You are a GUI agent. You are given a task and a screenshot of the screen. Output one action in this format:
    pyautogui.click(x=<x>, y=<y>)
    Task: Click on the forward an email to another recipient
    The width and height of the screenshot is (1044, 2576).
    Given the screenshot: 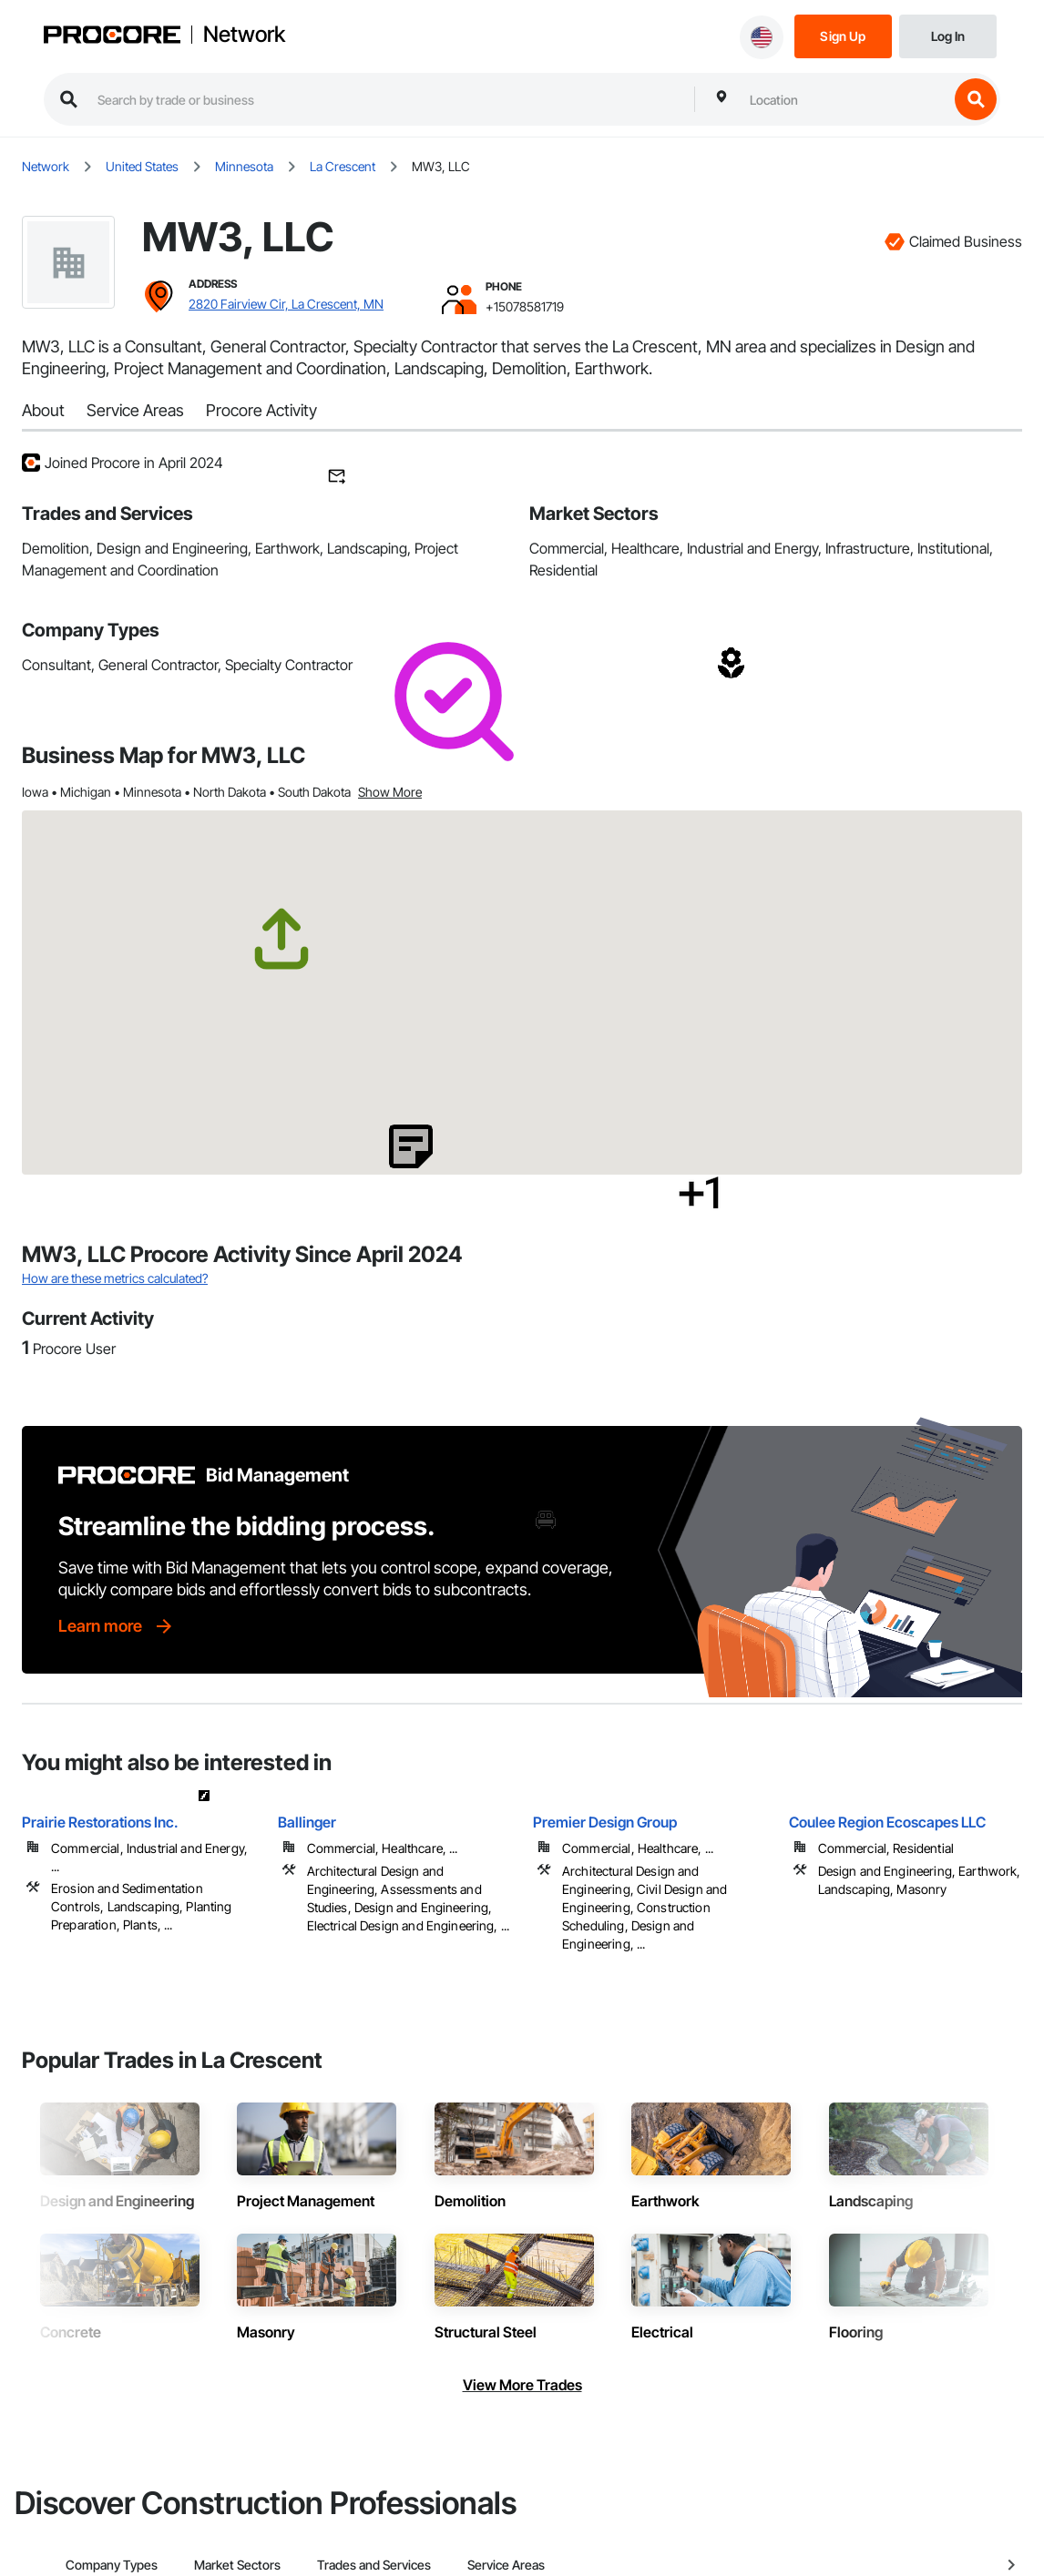 What is the action you would take?
    pyautogui.click(x=336, y=475)
    